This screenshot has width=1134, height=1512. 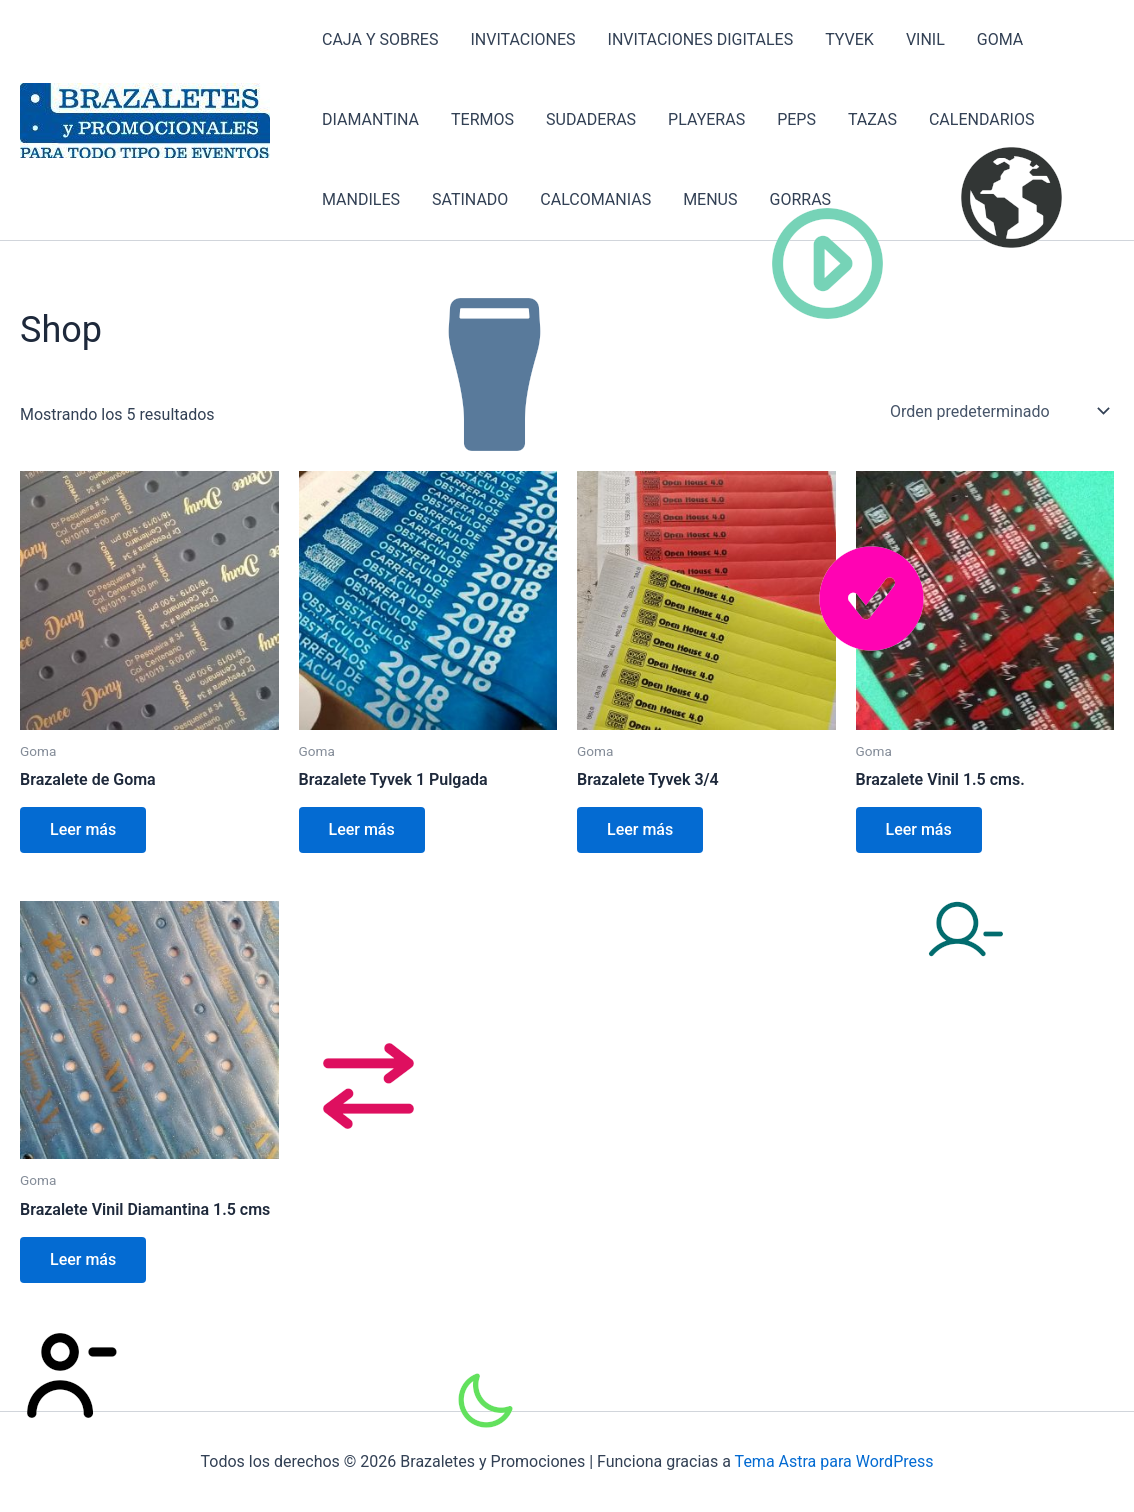 What do you see at coordinates (1011, 197) in the screenshot?
I see `switch to global or worldwide view` at bounding box center [1011, 197].